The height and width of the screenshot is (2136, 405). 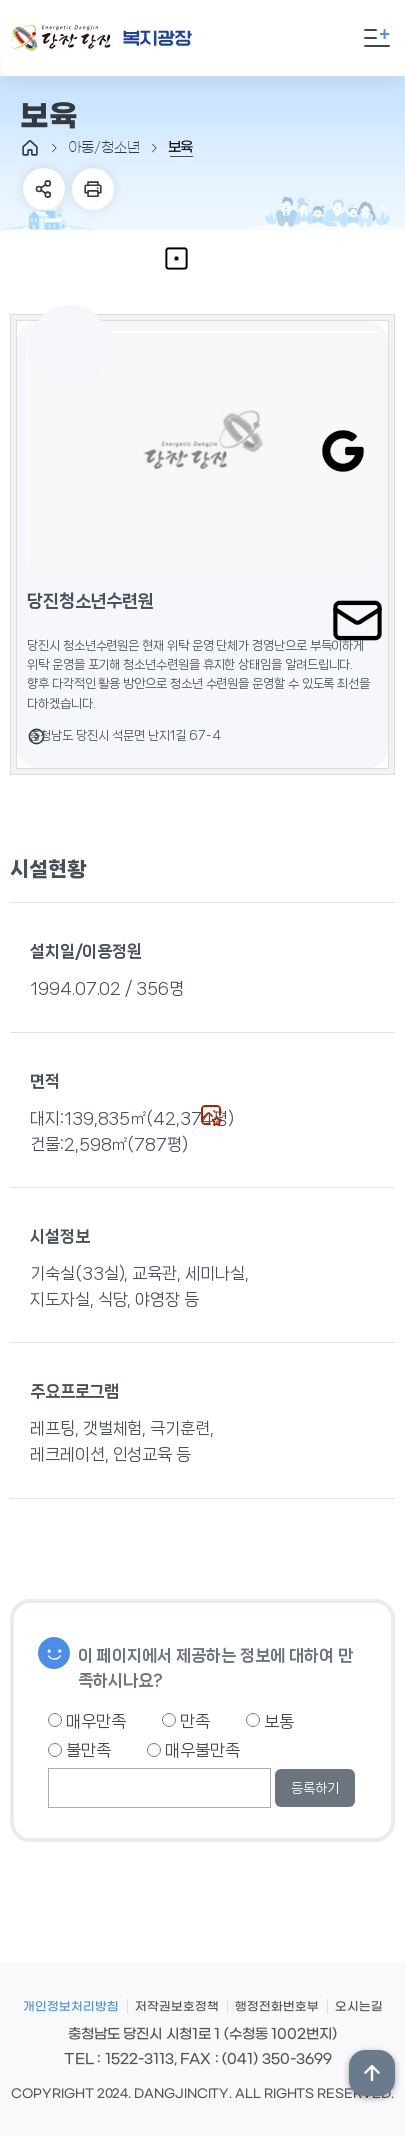 What do you see at coordinates (343, 451) in the screenshot?
I see `sign in with Google` at bounding box center [343, 451].